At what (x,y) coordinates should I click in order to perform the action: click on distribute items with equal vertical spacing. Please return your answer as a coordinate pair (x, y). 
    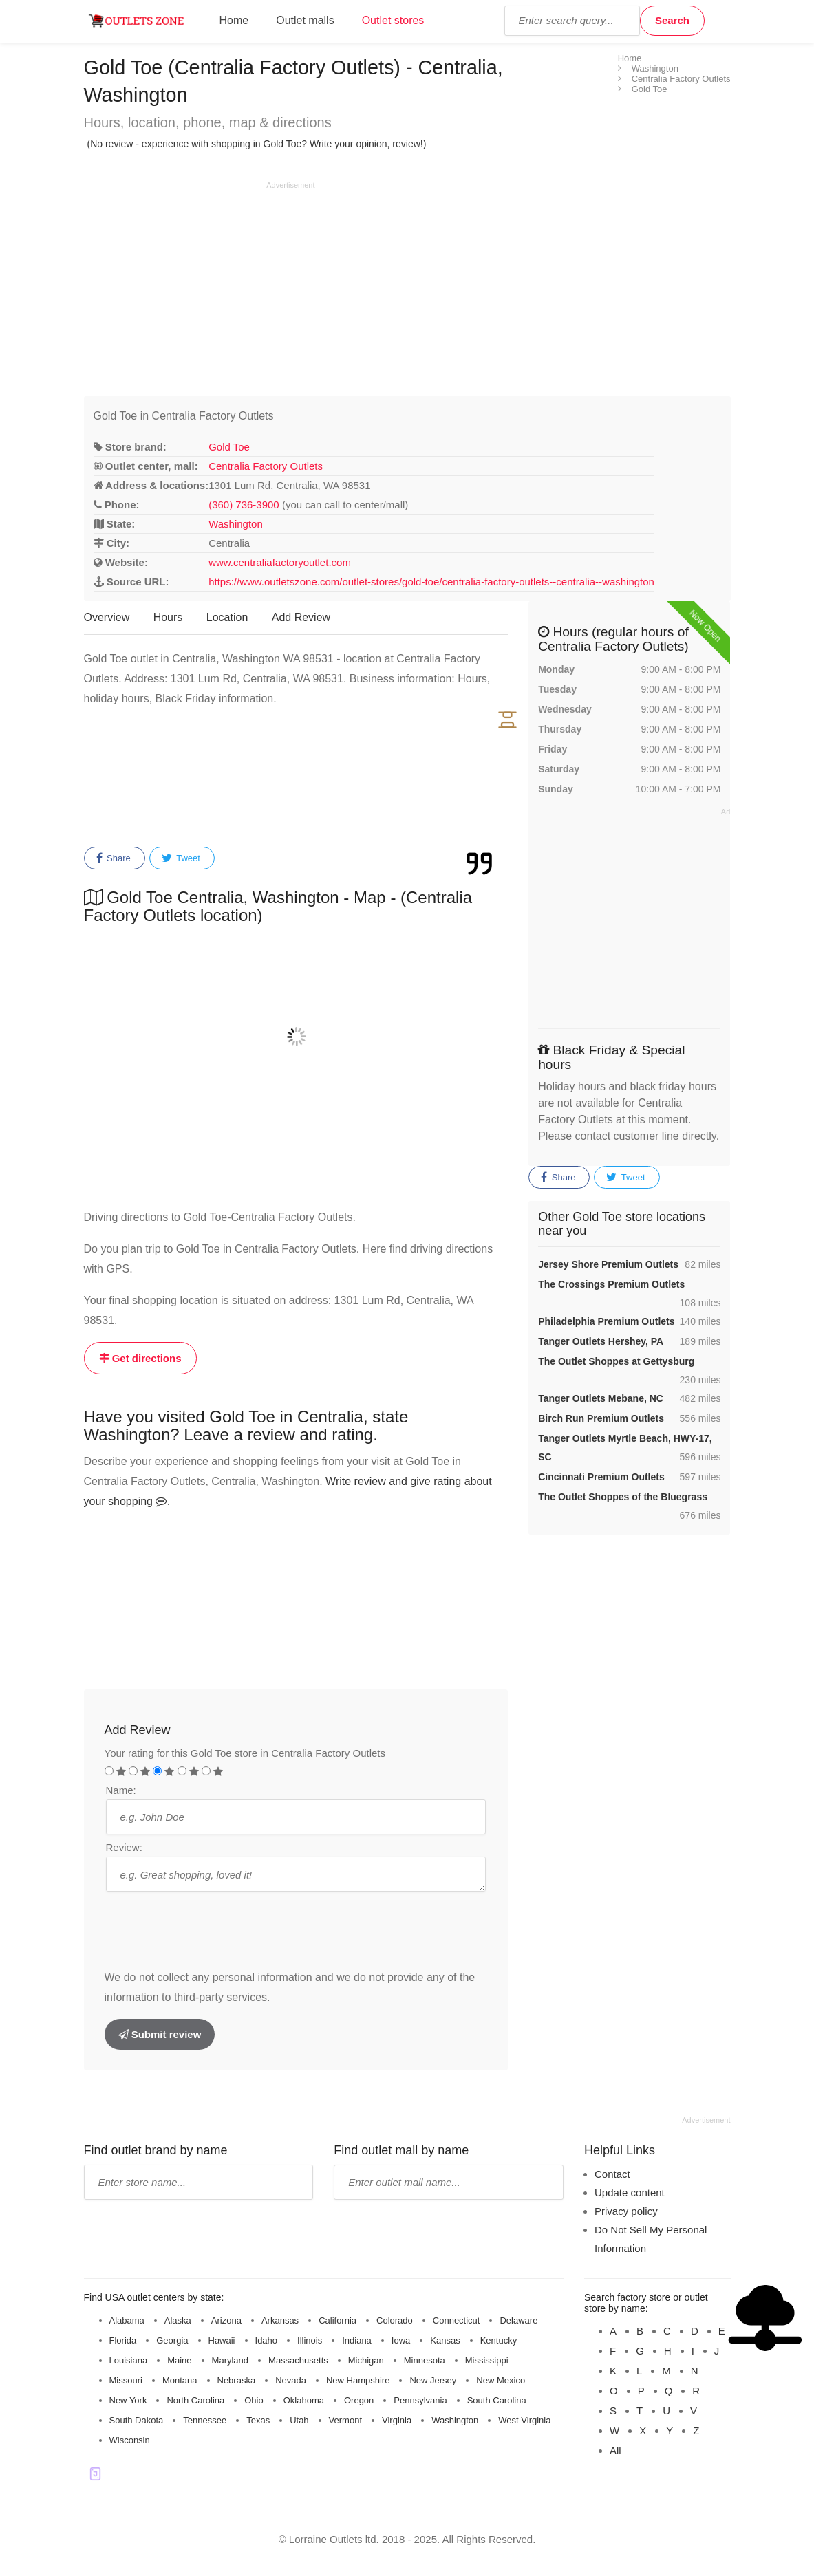
    Looking at the image, I should click on (507, 719).